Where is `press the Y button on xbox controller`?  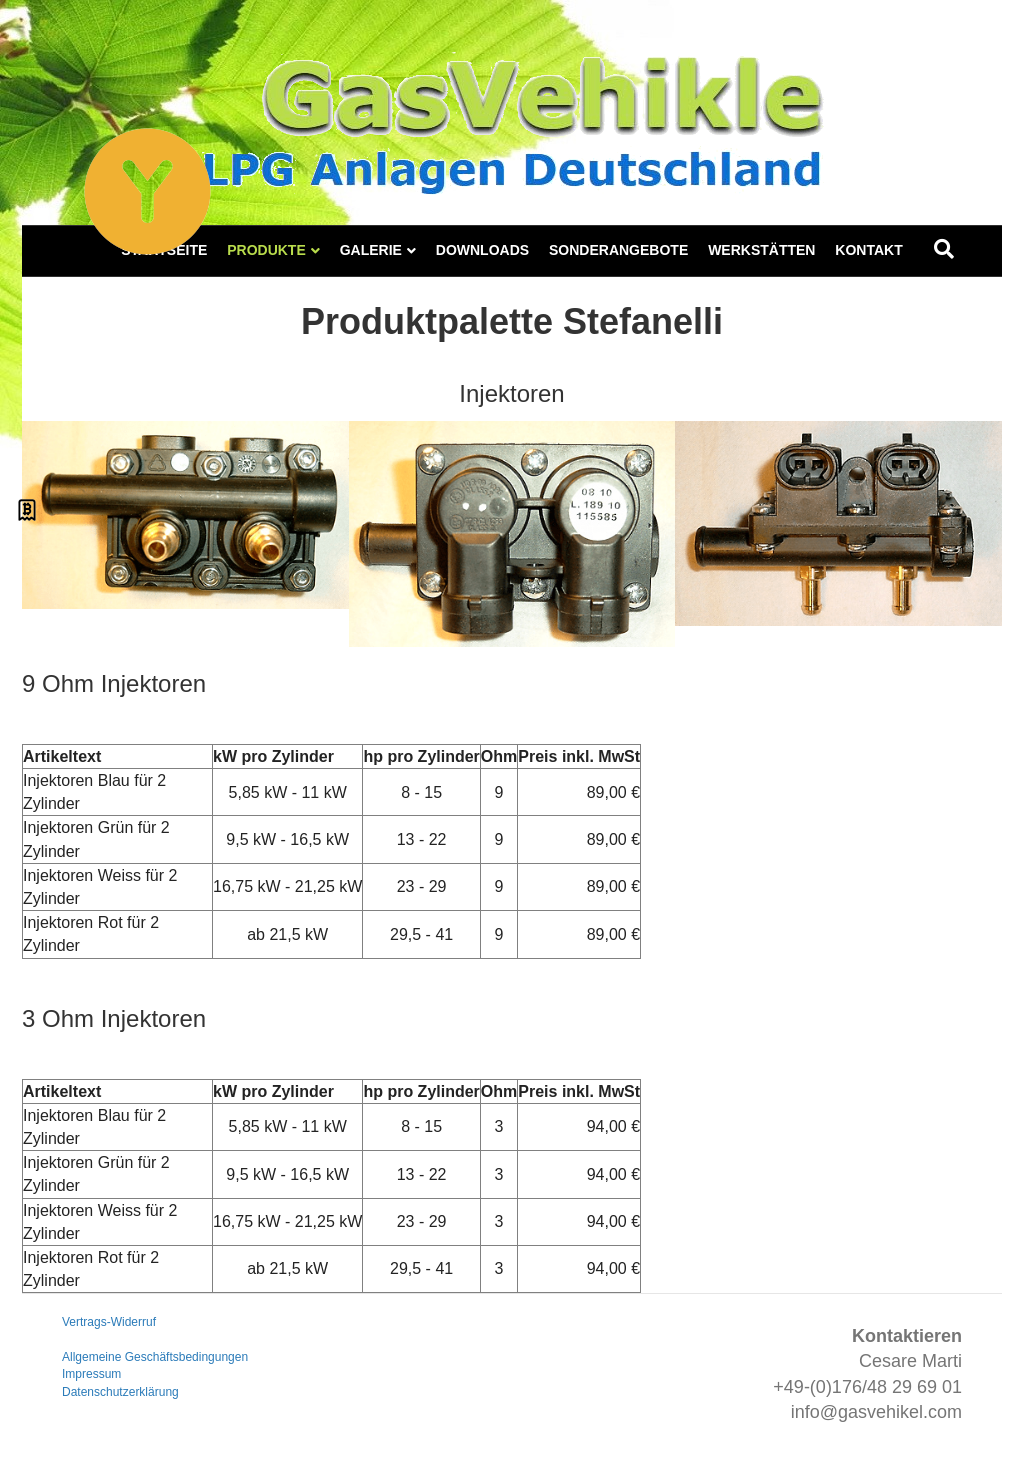
press the Y button on xbox controller is located at coordinates (147, 191).